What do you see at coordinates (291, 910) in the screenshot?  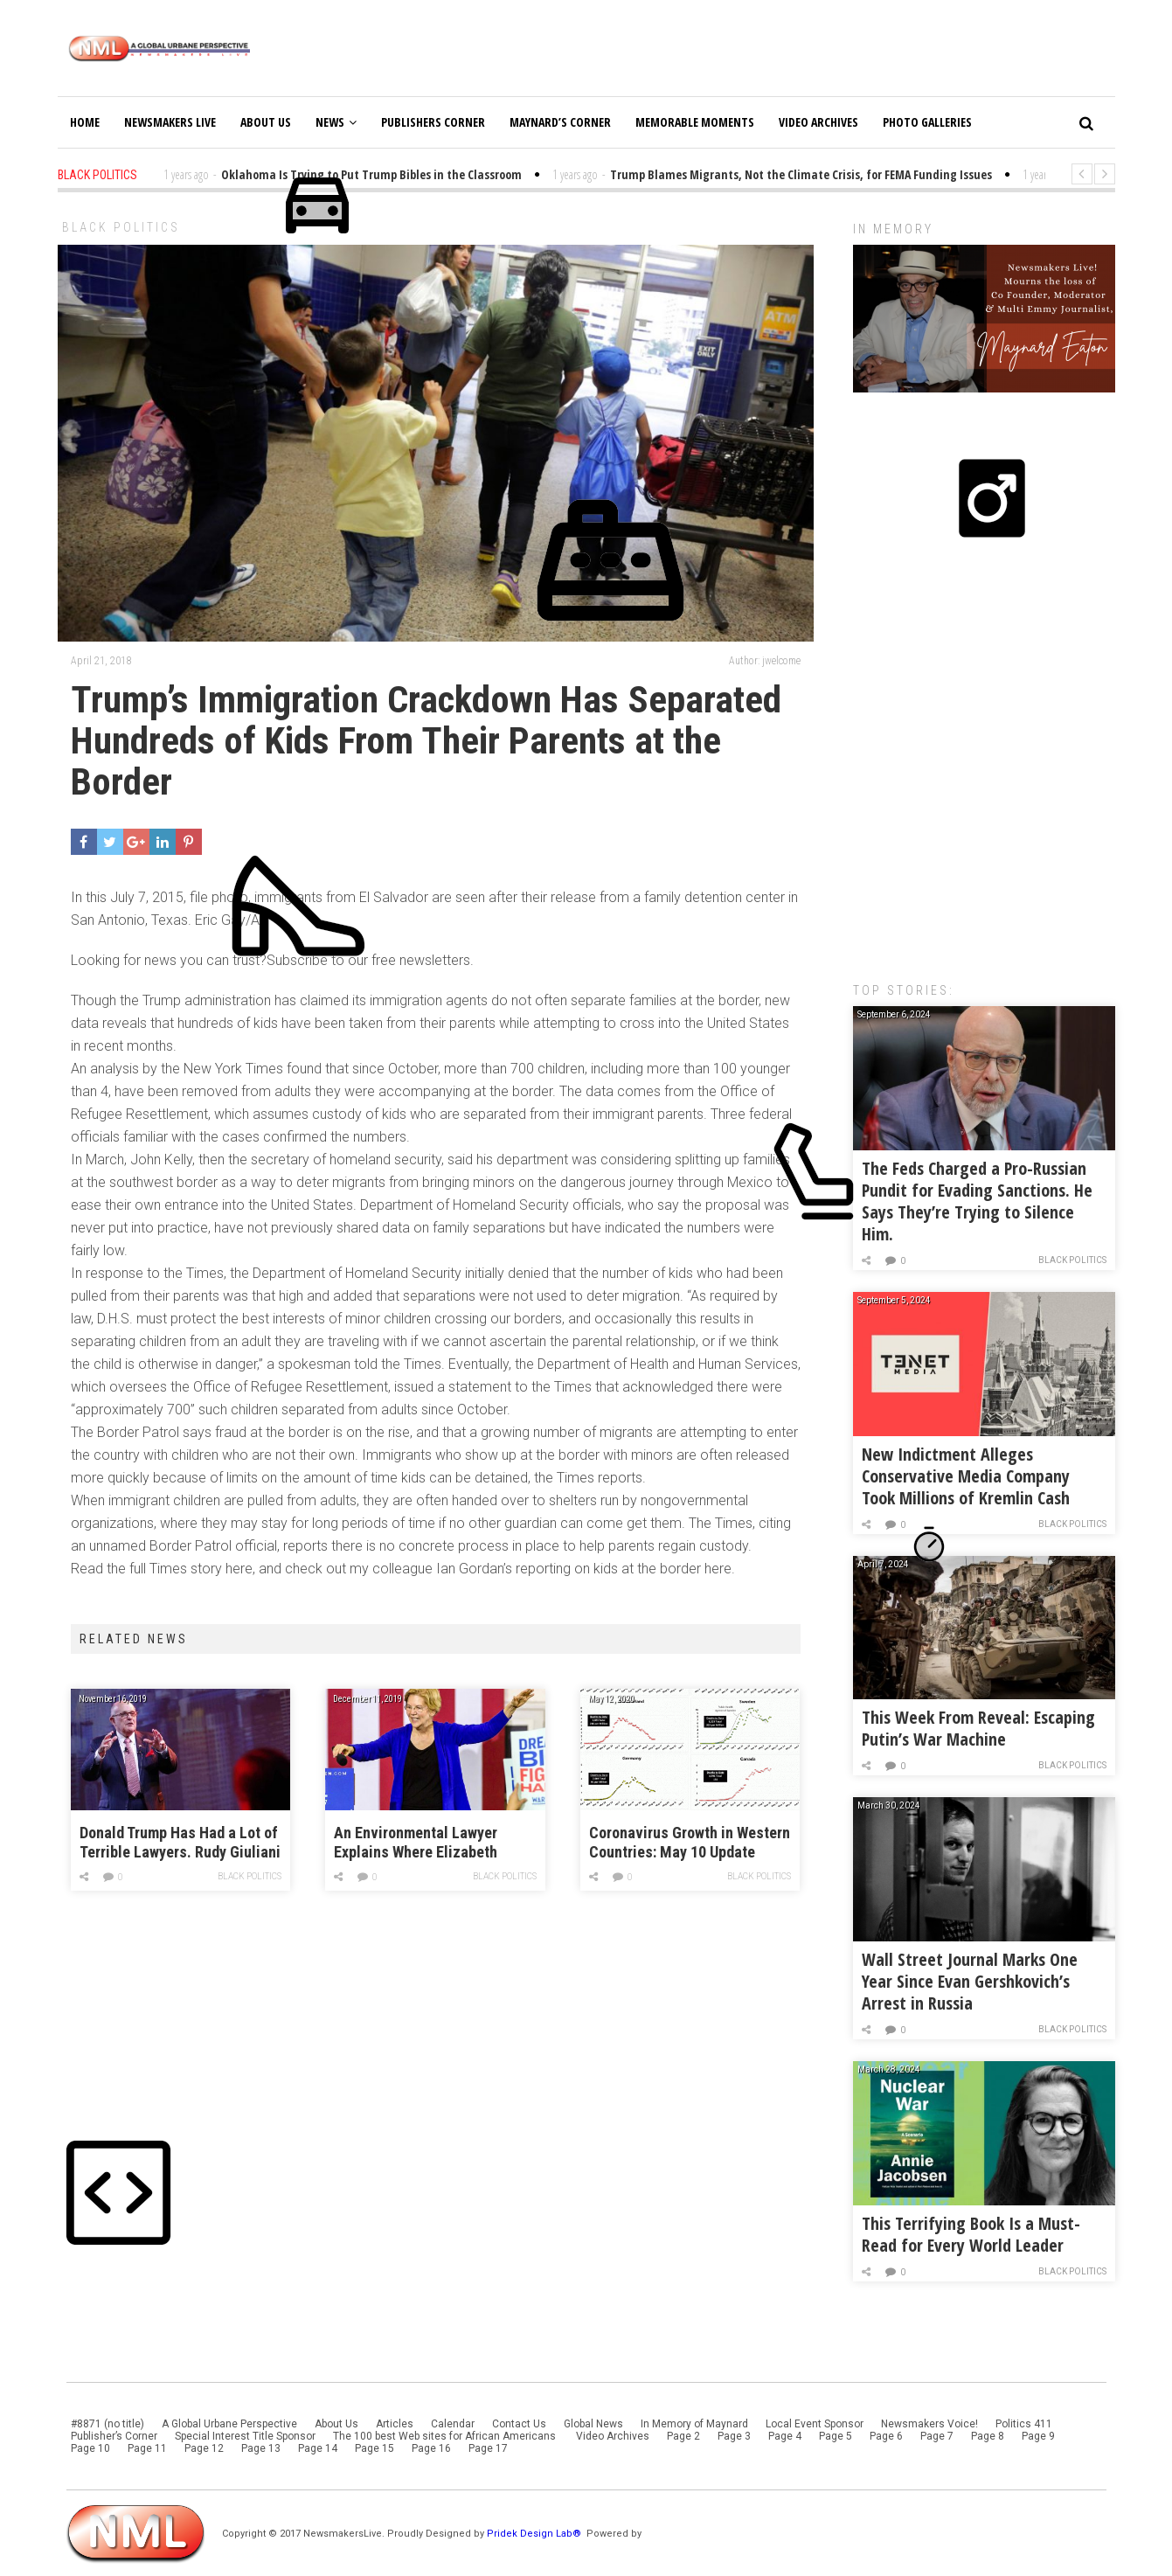 I see `browse women's footwear category` at bounding box center [291, 910].